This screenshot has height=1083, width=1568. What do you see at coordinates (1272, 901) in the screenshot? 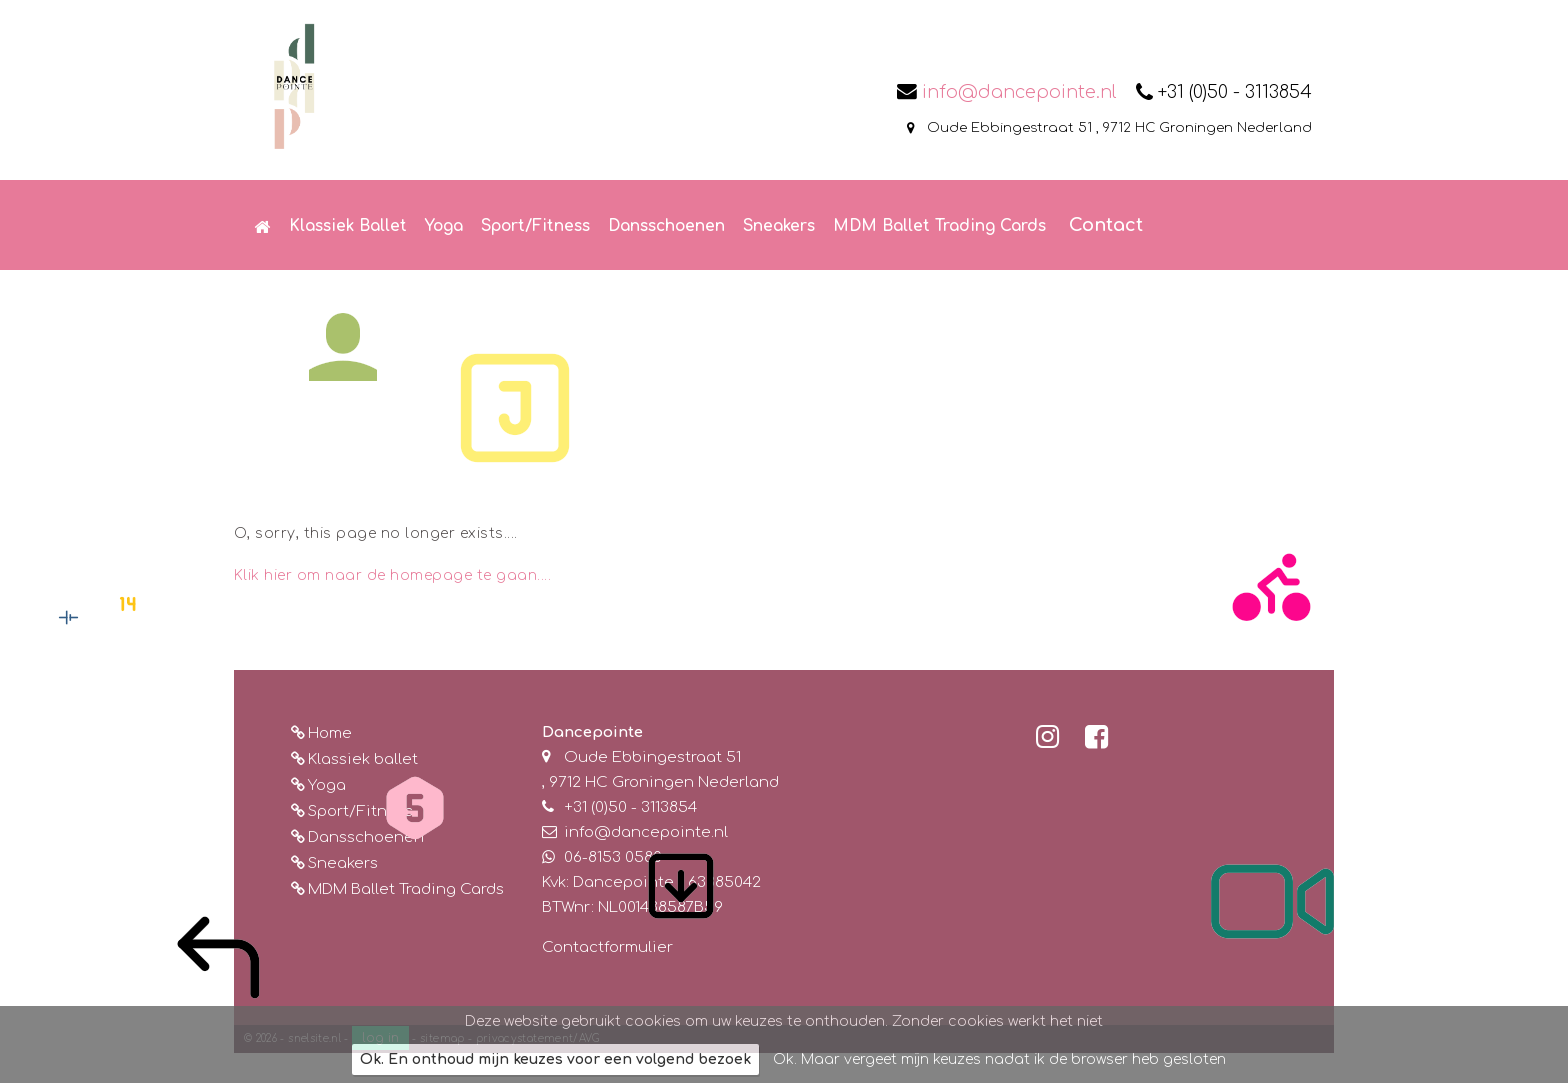
I see `start a video call` at bounding box center [1272, 901].